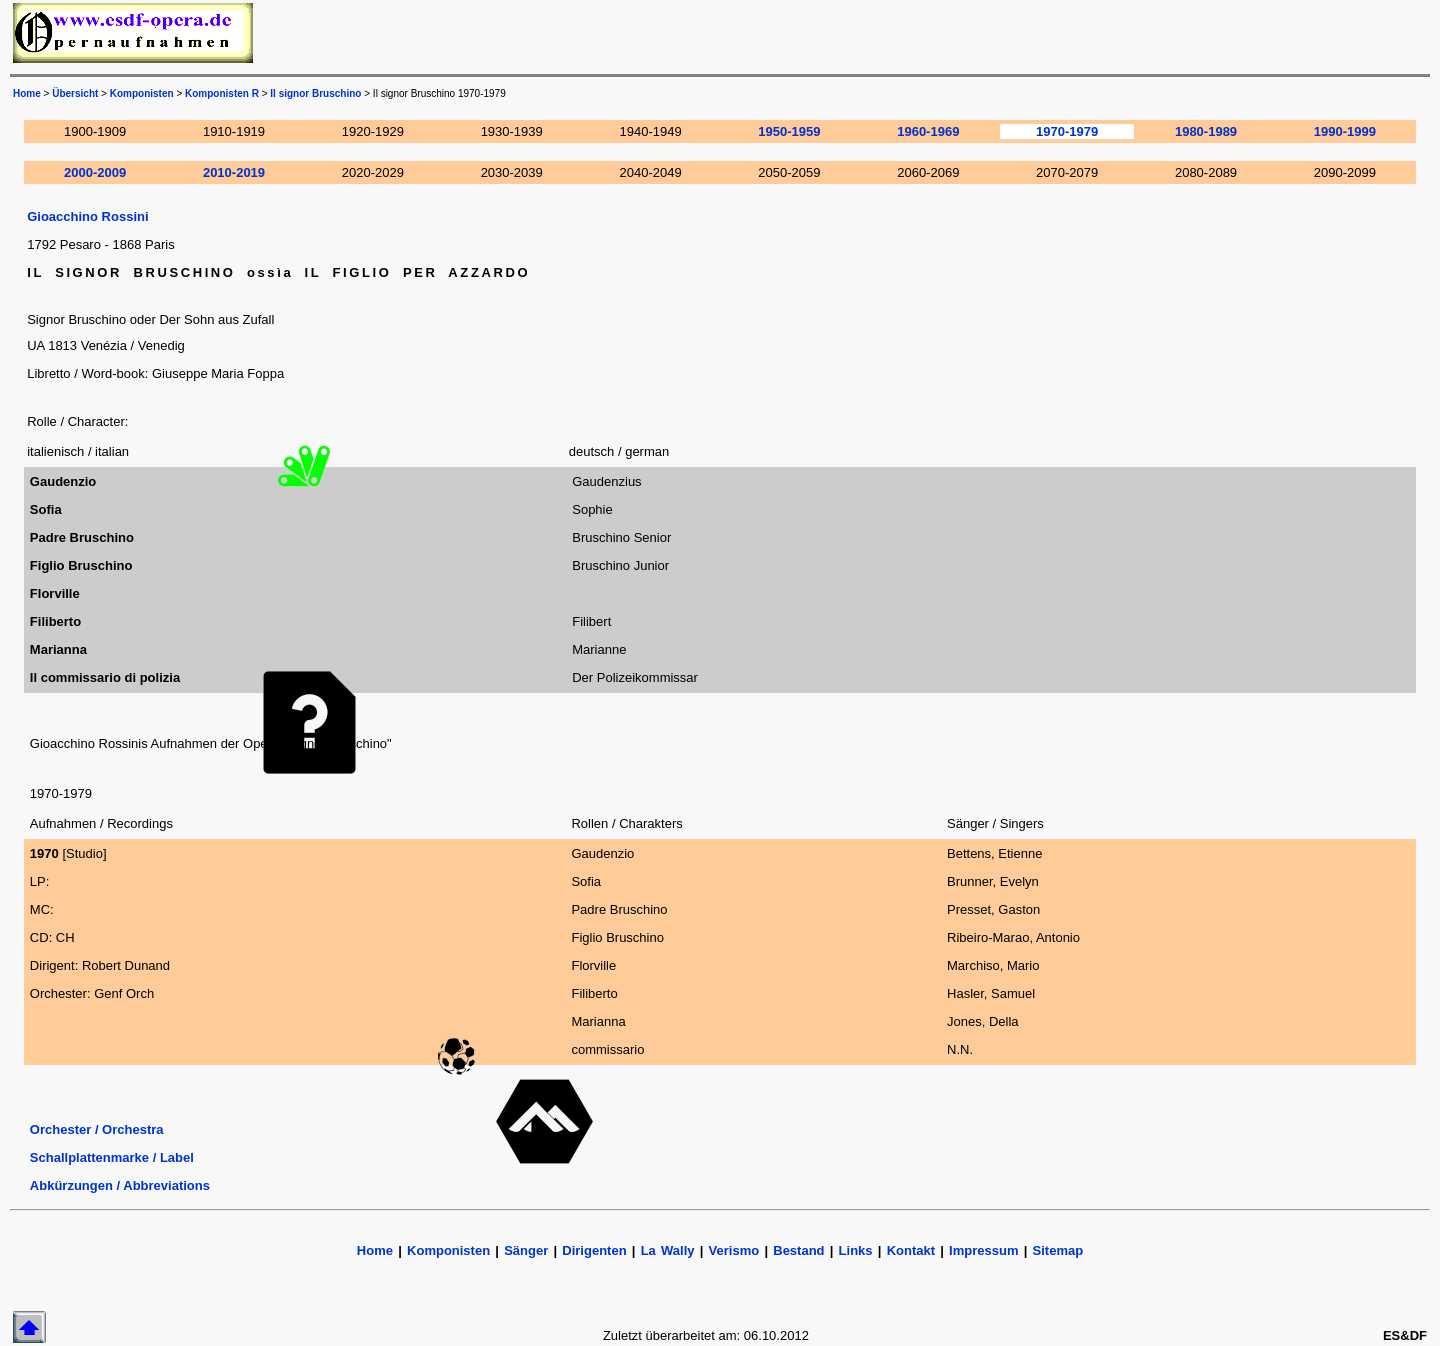 Image resolution: width=1440 pixels, height=1346 pixels. What do you see at coordinates (544, 1121) in the screenshot?
I see `Alpine Linux operating system logo` at bounding box center [544, 1121].